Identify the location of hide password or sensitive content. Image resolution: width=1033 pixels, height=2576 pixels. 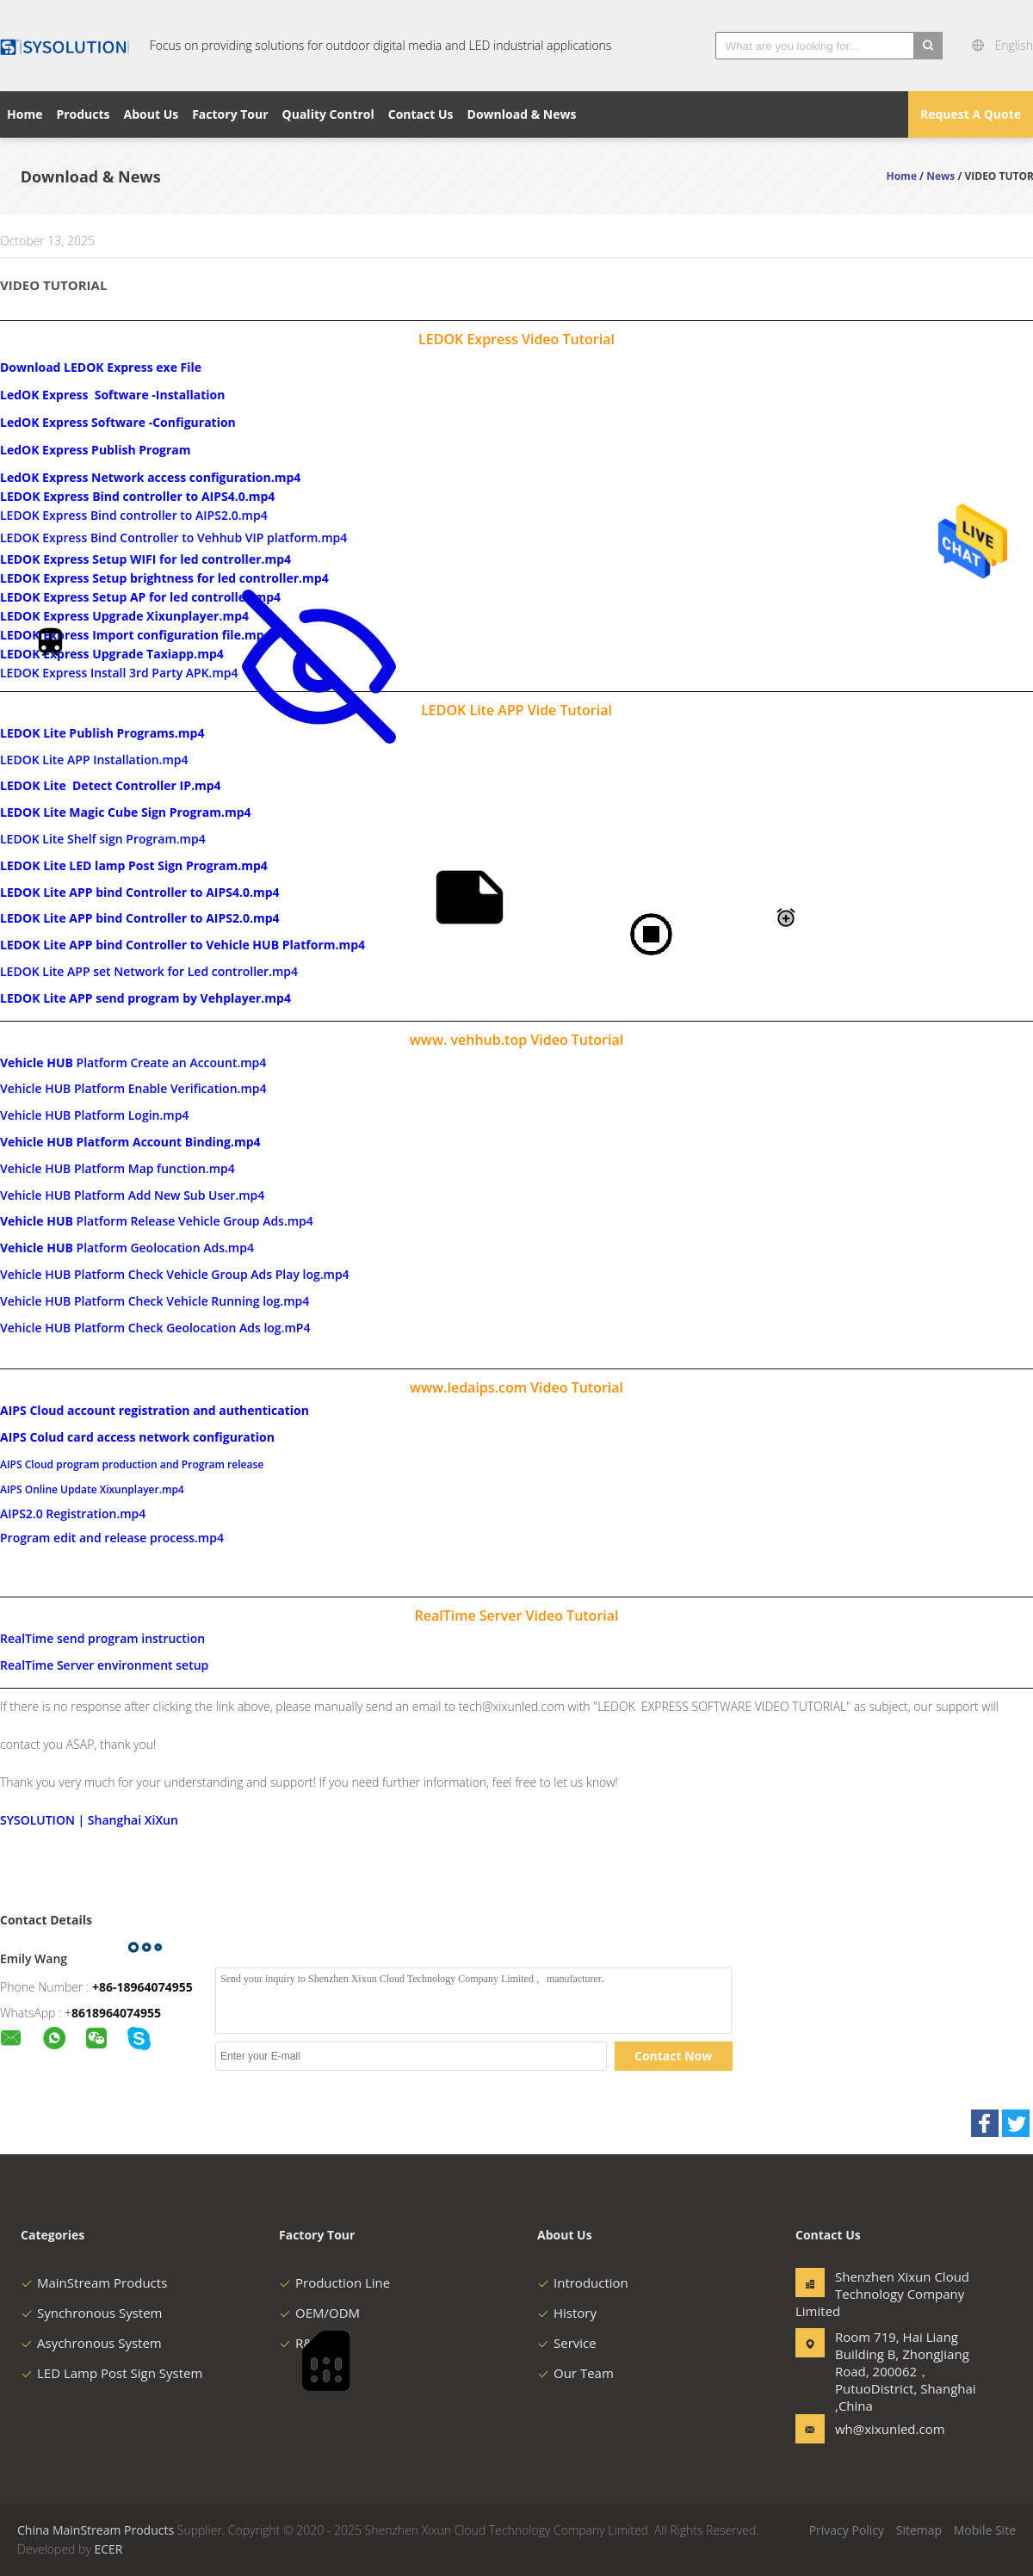
(319, 666).